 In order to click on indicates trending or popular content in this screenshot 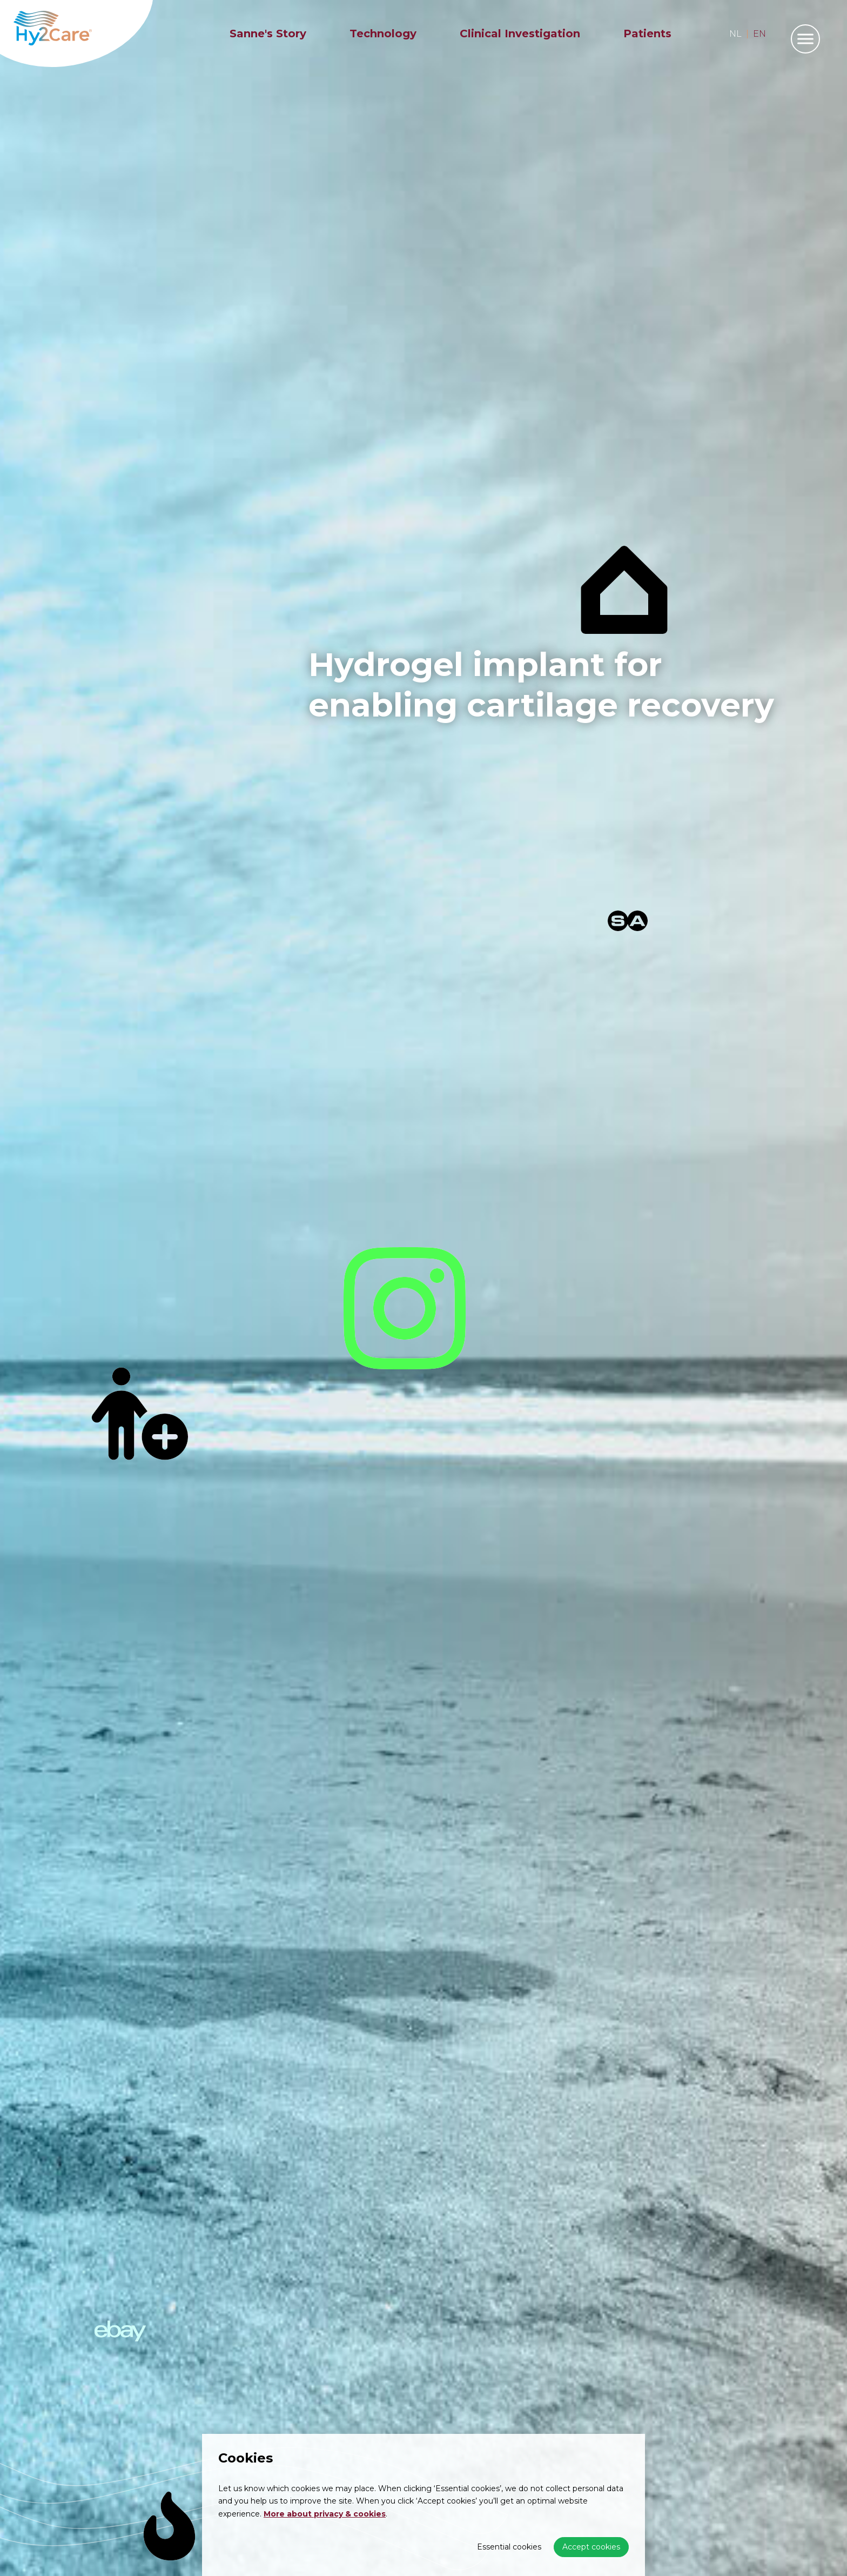, I will do `click(169, 2526)`.